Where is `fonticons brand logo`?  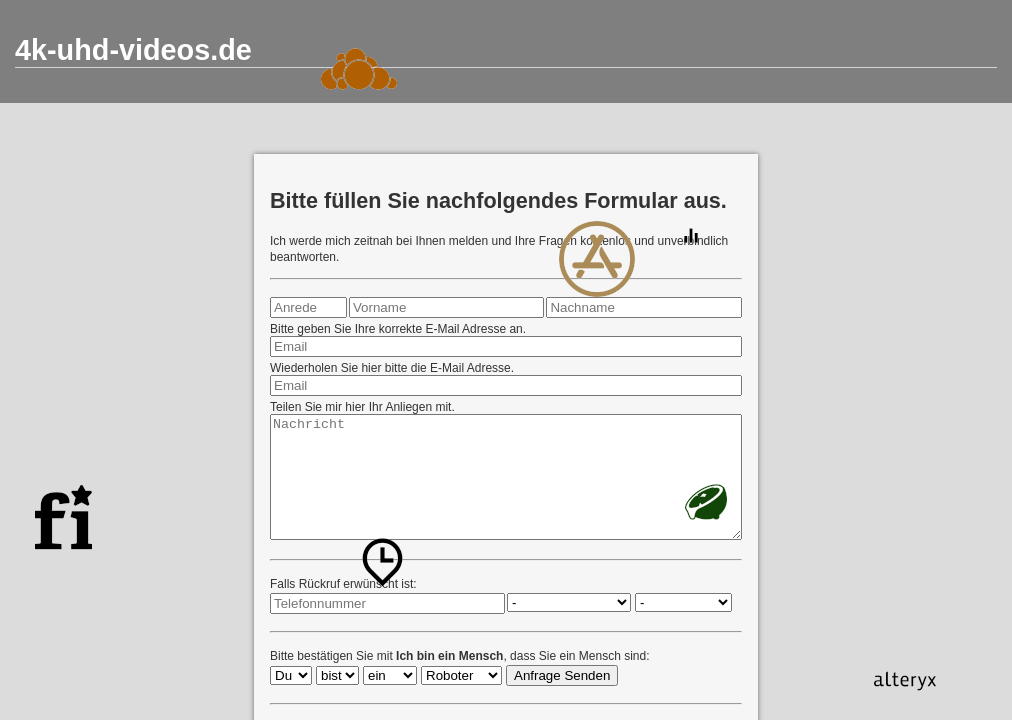
fonticons brand logo is located at coordinates (63, 515).